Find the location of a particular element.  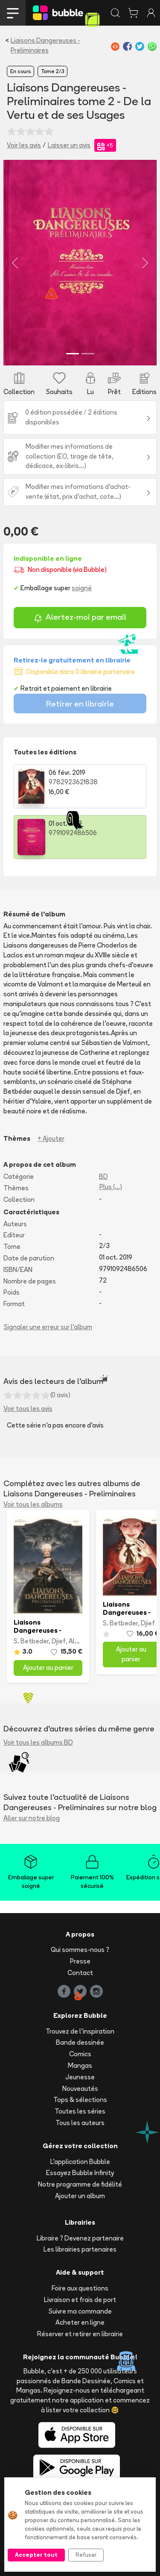

indicates hazardous material or contamination zone is located at coordinates (126, 2360).